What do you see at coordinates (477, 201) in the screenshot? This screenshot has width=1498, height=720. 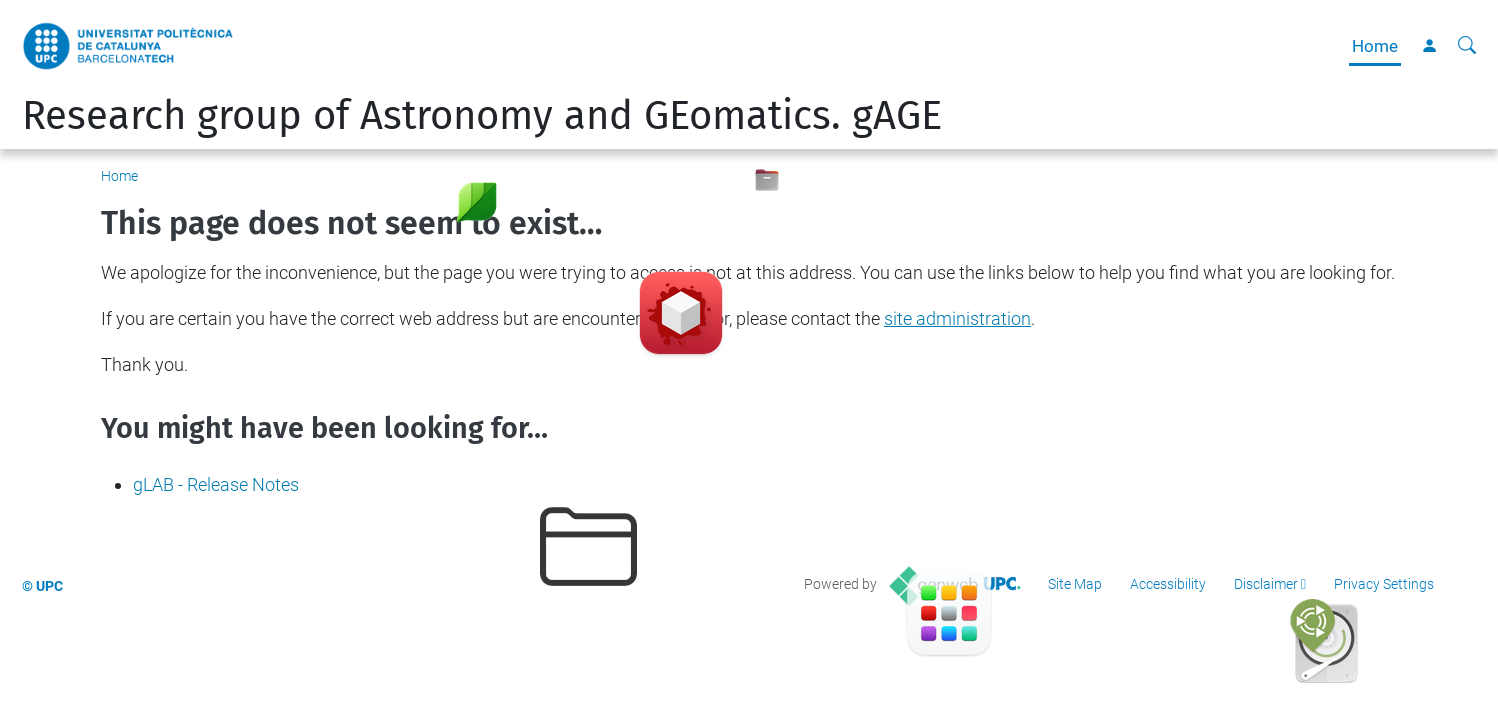 I see `open the sustainability app` at bounding box center [477, 201].